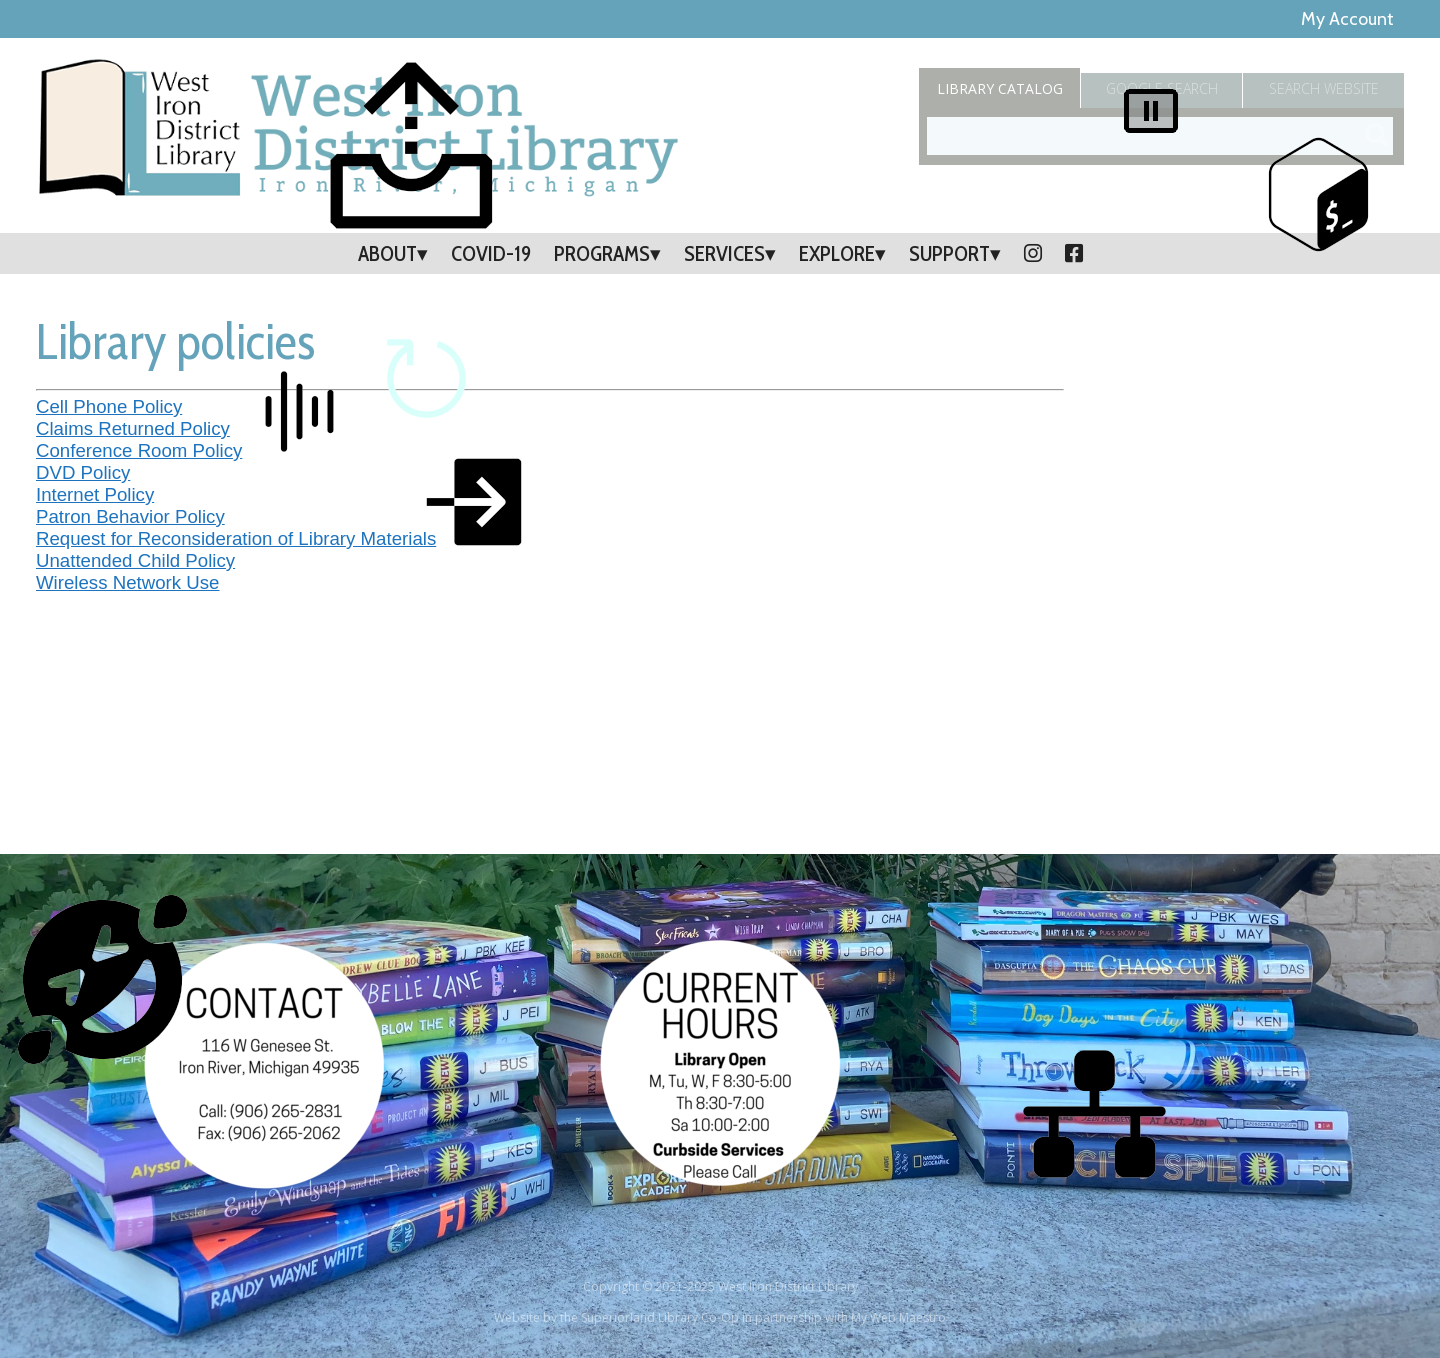 The width and height of the screenshot is (1440, 1358). I want to click on pause an ongoing presentation, so click(1151, 111).